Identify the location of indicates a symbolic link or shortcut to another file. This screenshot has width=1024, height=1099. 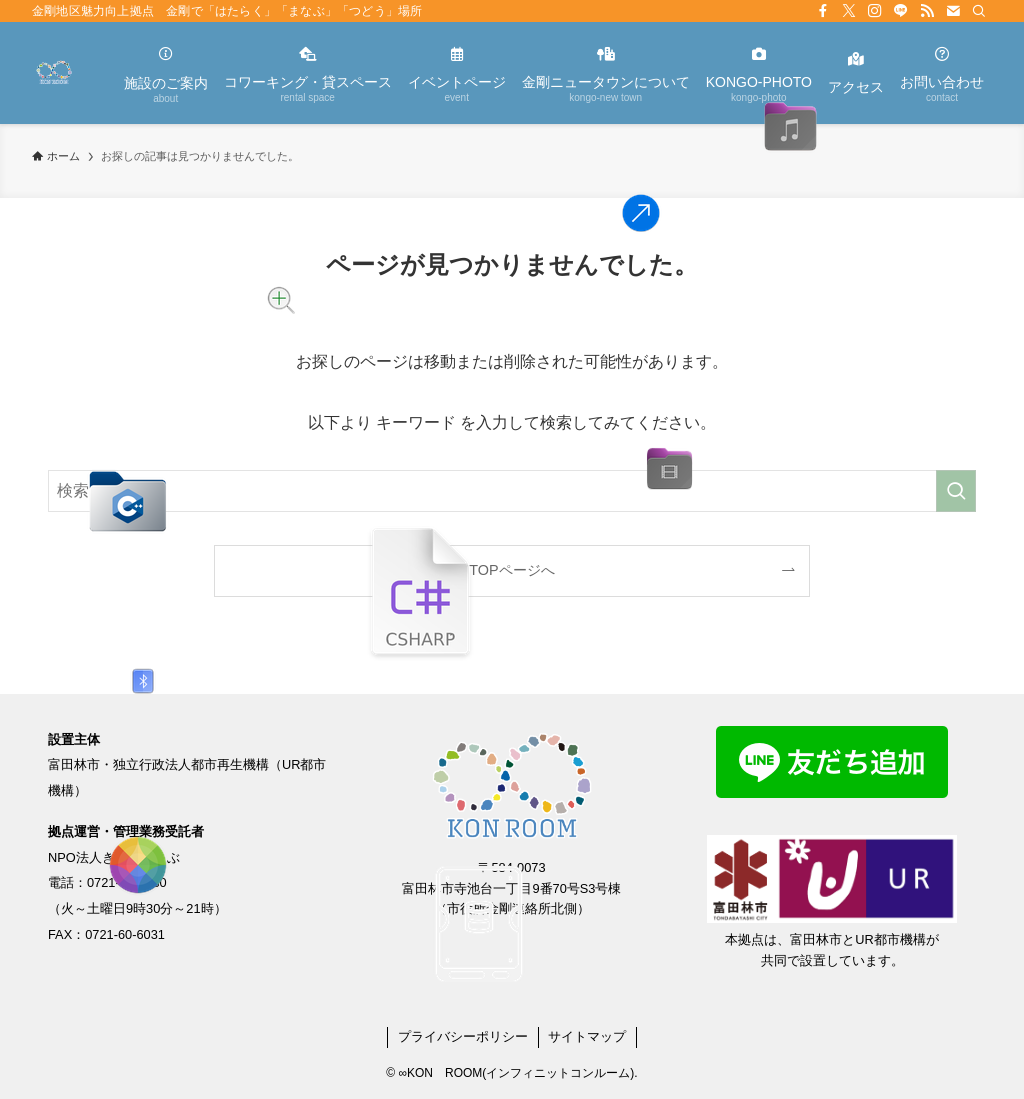
(641, 213).